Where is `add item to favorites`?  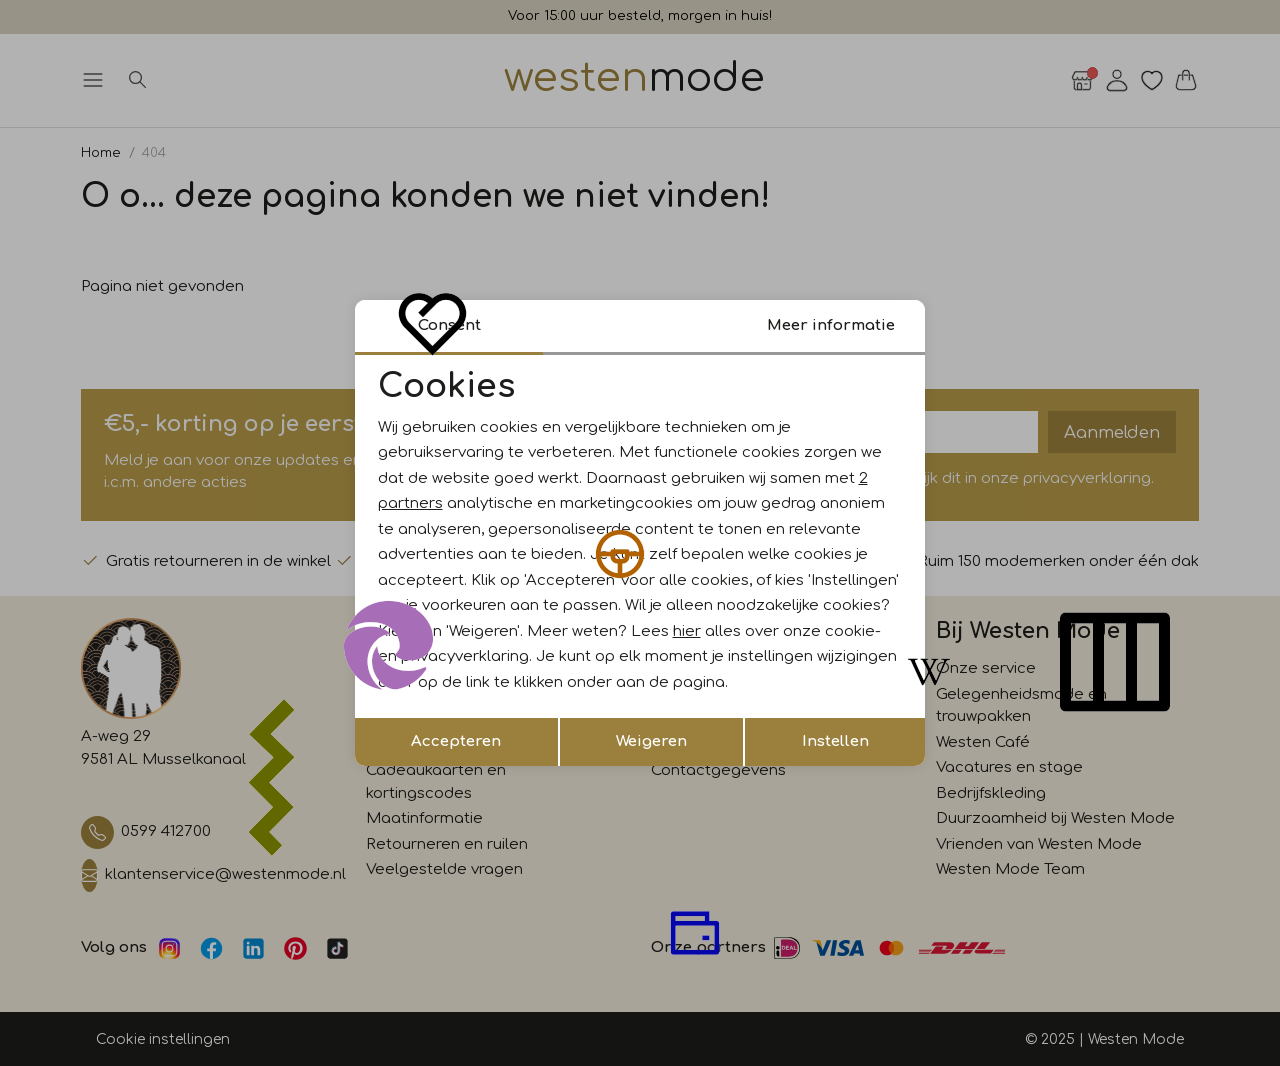 add item to favorites is located at coordinates (432, 323).